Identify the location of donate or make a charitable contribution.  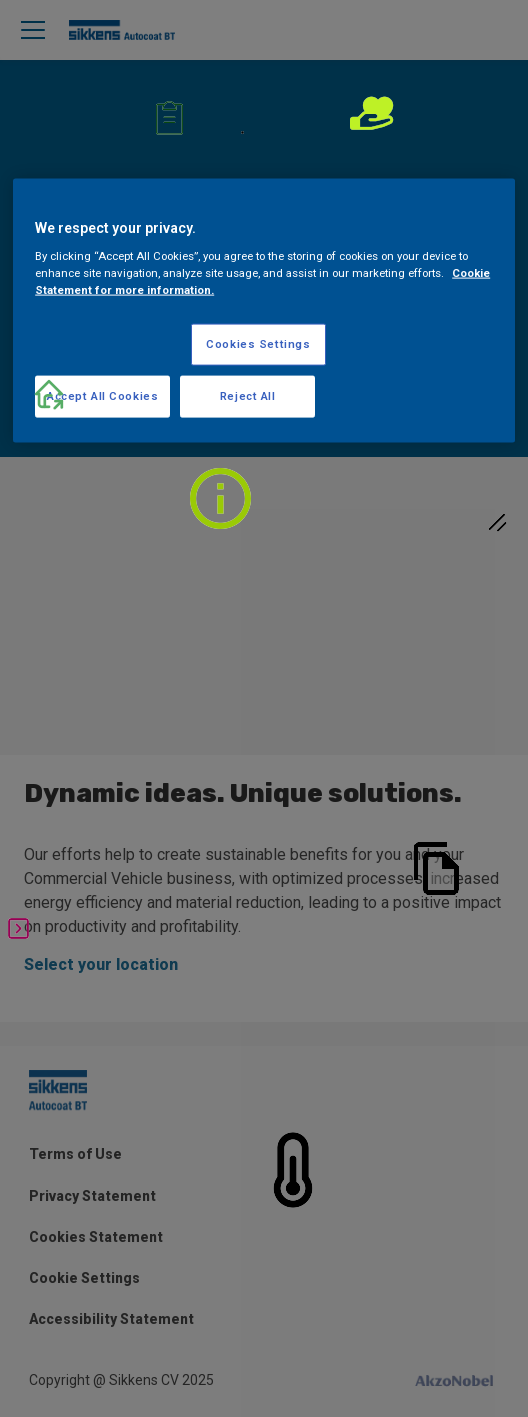
(373, 114).